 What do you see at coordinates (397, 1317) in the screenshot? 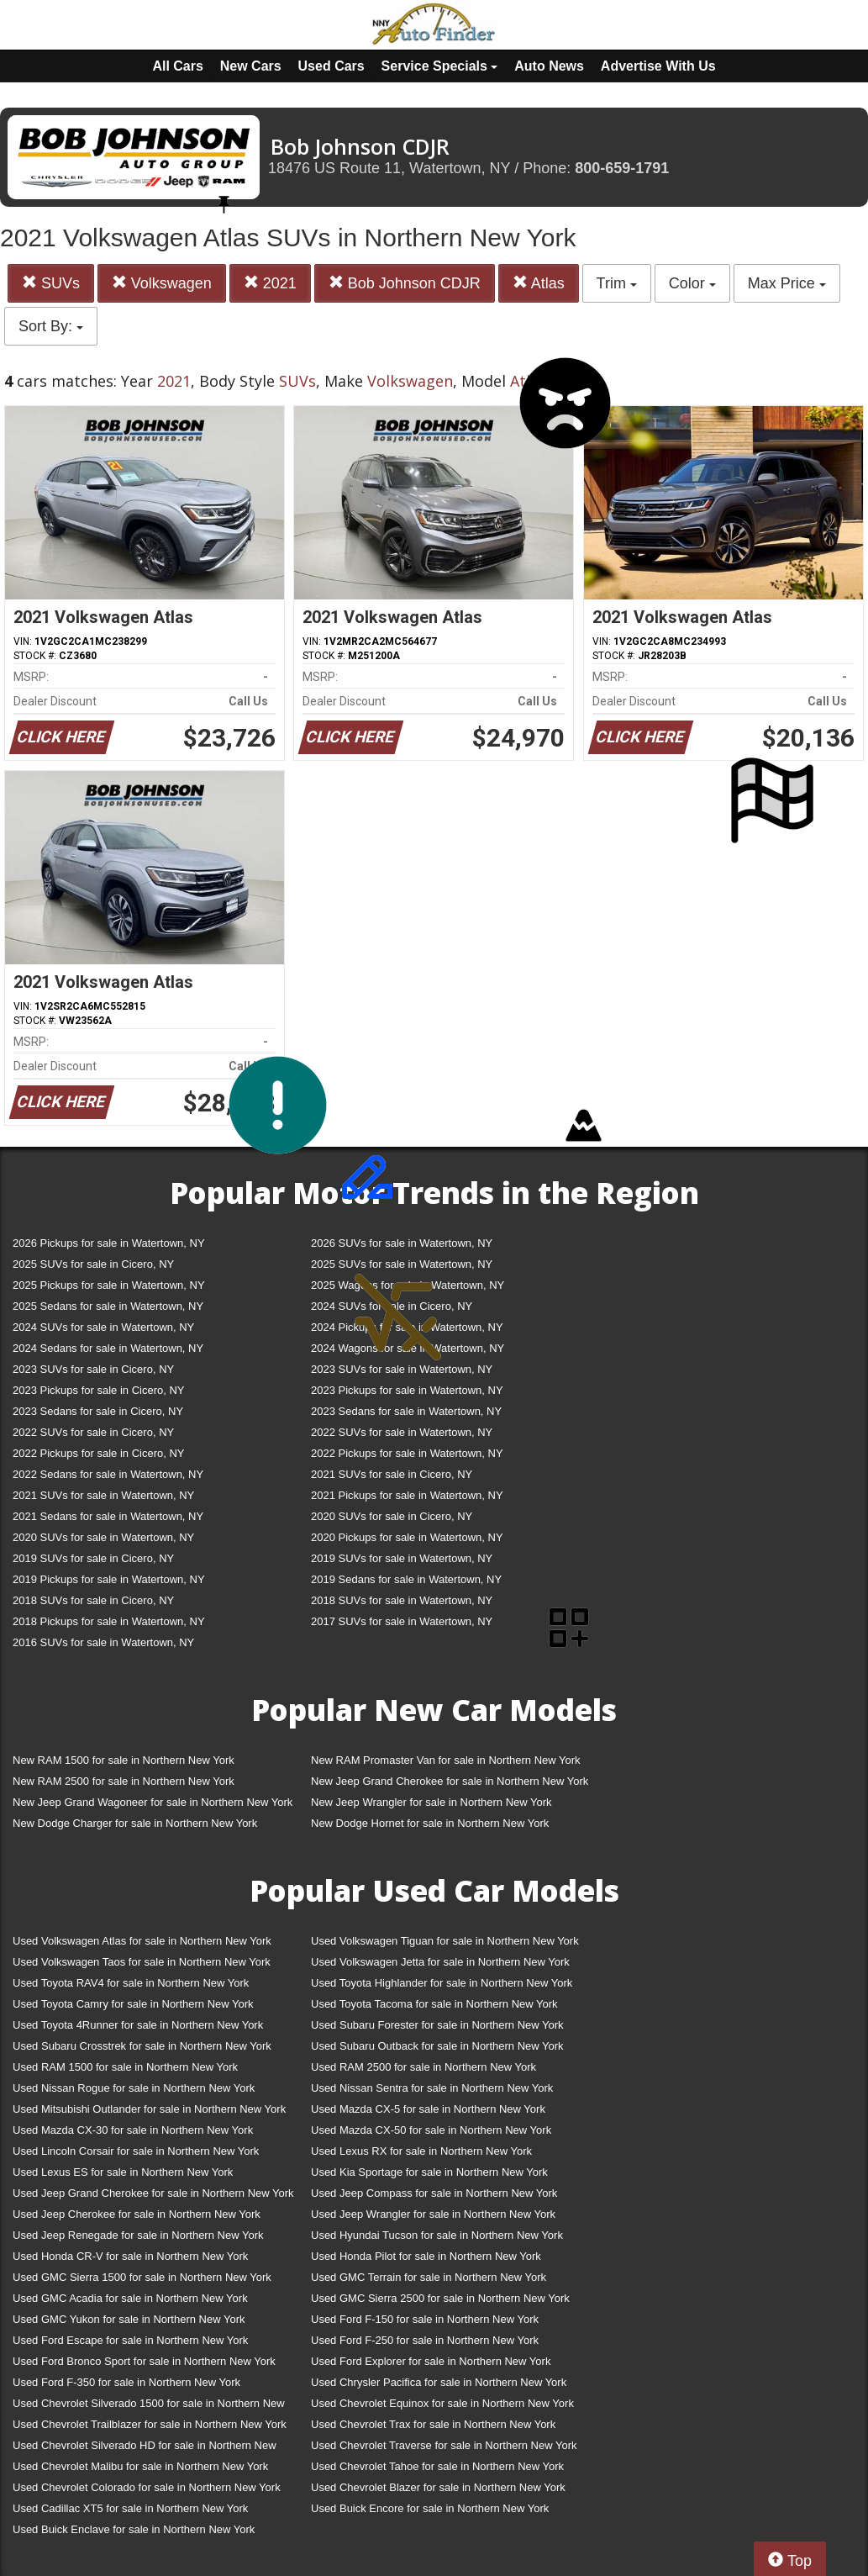
I see `disable math mode or calculations` at bounding box center [397, 1317].